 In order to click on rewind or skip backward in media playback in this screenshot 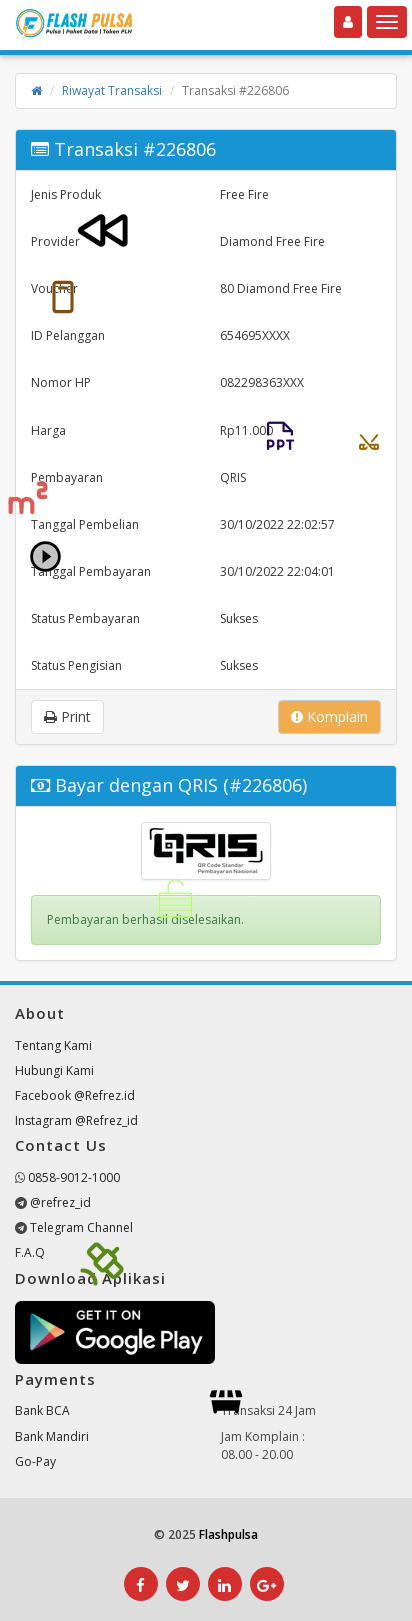, I will do `click(104, 230)`.